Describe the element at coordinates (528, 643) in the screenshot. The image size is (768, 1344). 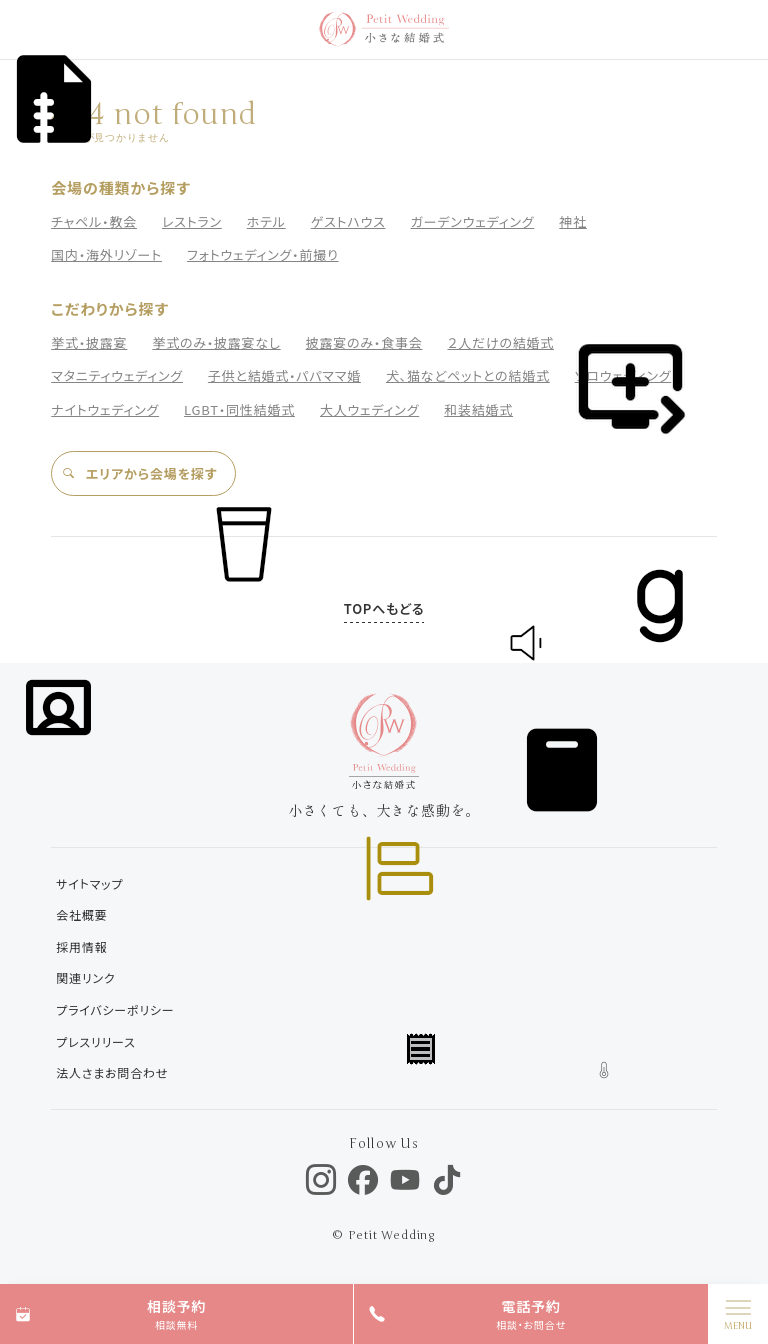
I see `adjust volume to low level` at that location.